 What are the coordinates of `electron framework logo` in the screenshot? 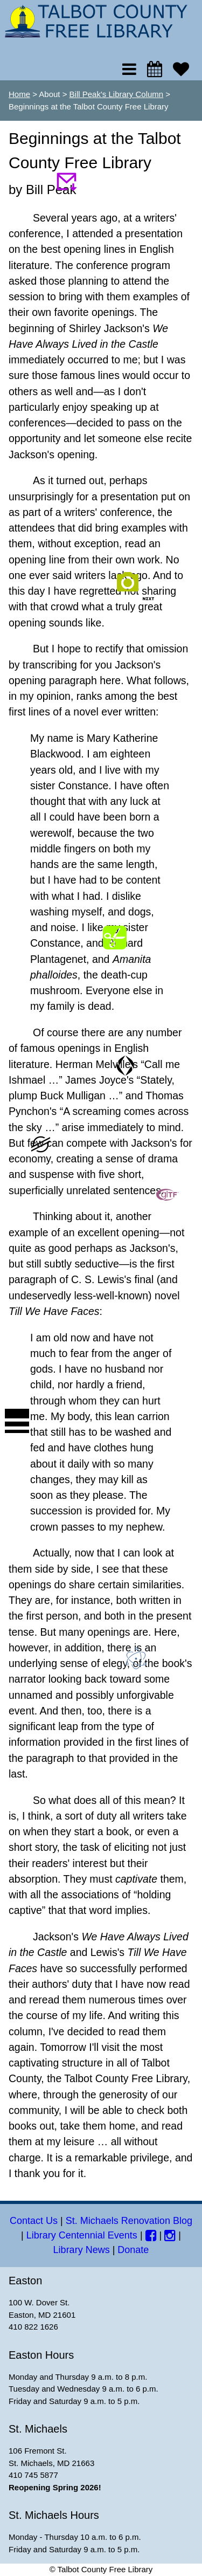 It's located at (136, 1658).